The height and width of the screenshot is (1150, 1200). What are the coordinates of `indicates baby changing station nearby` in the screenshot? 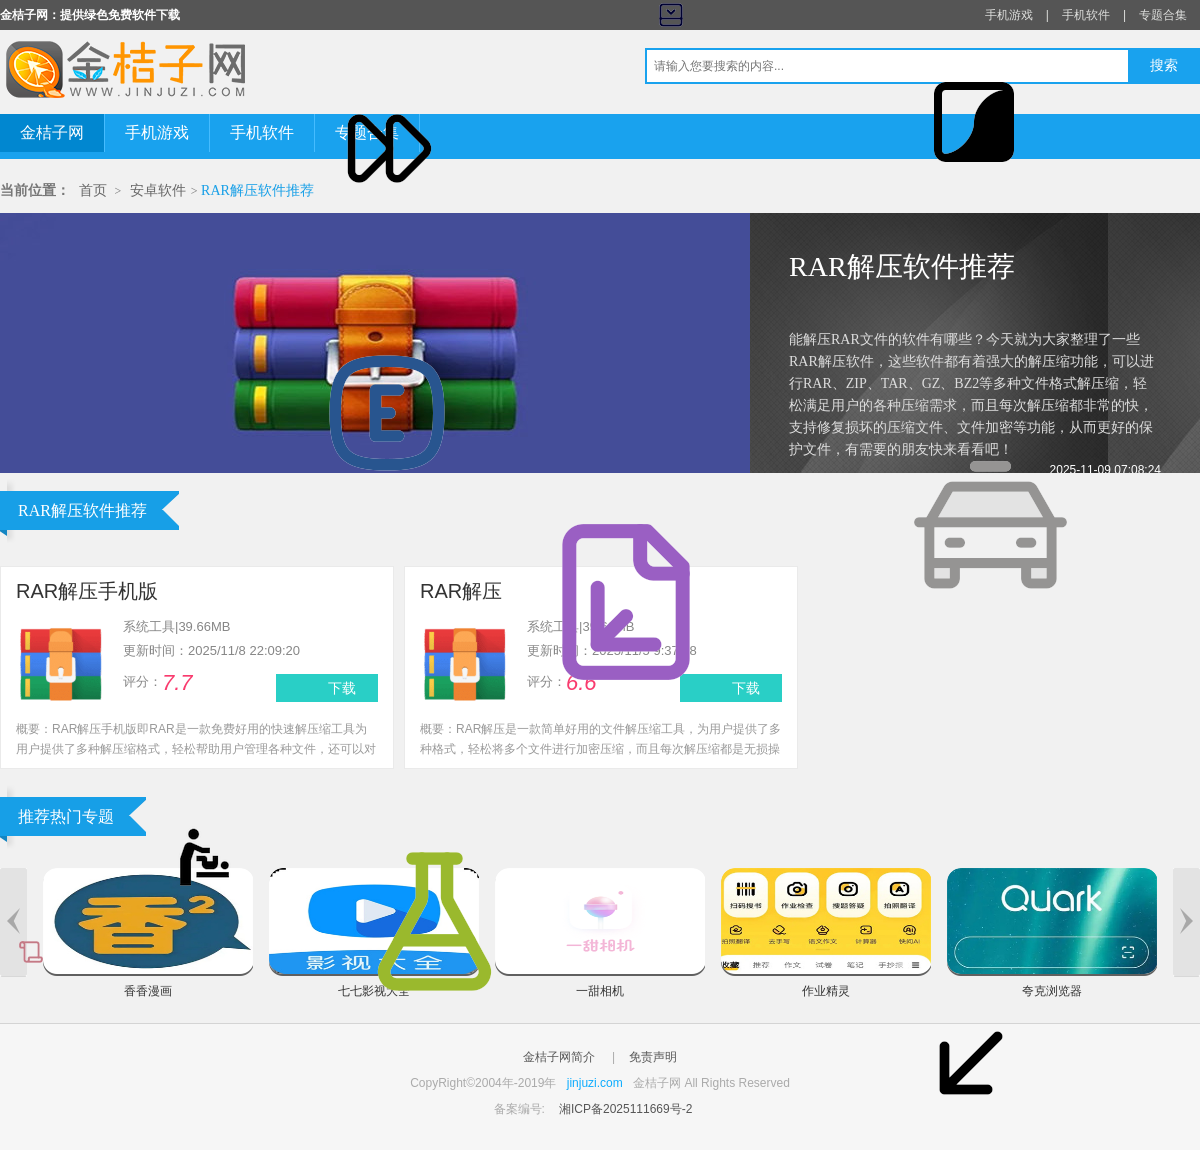 It's located at (204, 858).